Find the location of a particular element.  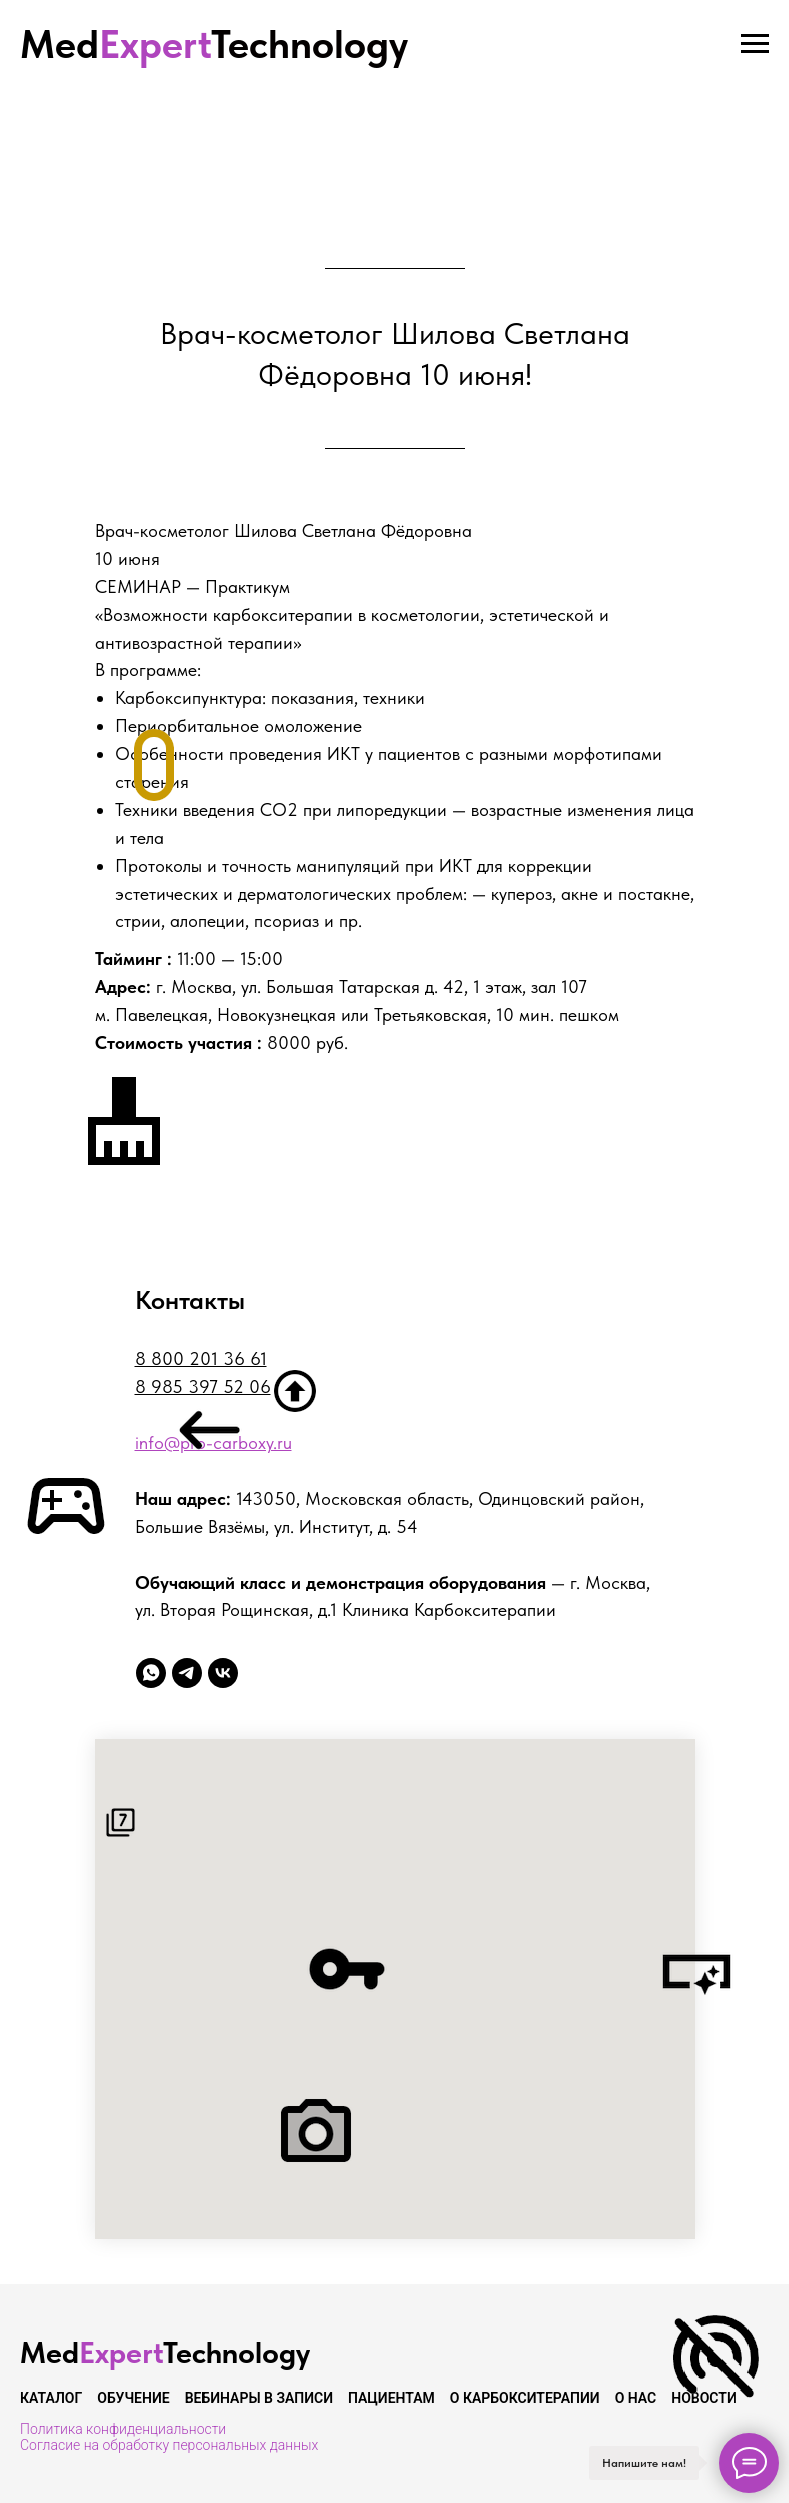

take a photo is located at coordinates (316, 2134).